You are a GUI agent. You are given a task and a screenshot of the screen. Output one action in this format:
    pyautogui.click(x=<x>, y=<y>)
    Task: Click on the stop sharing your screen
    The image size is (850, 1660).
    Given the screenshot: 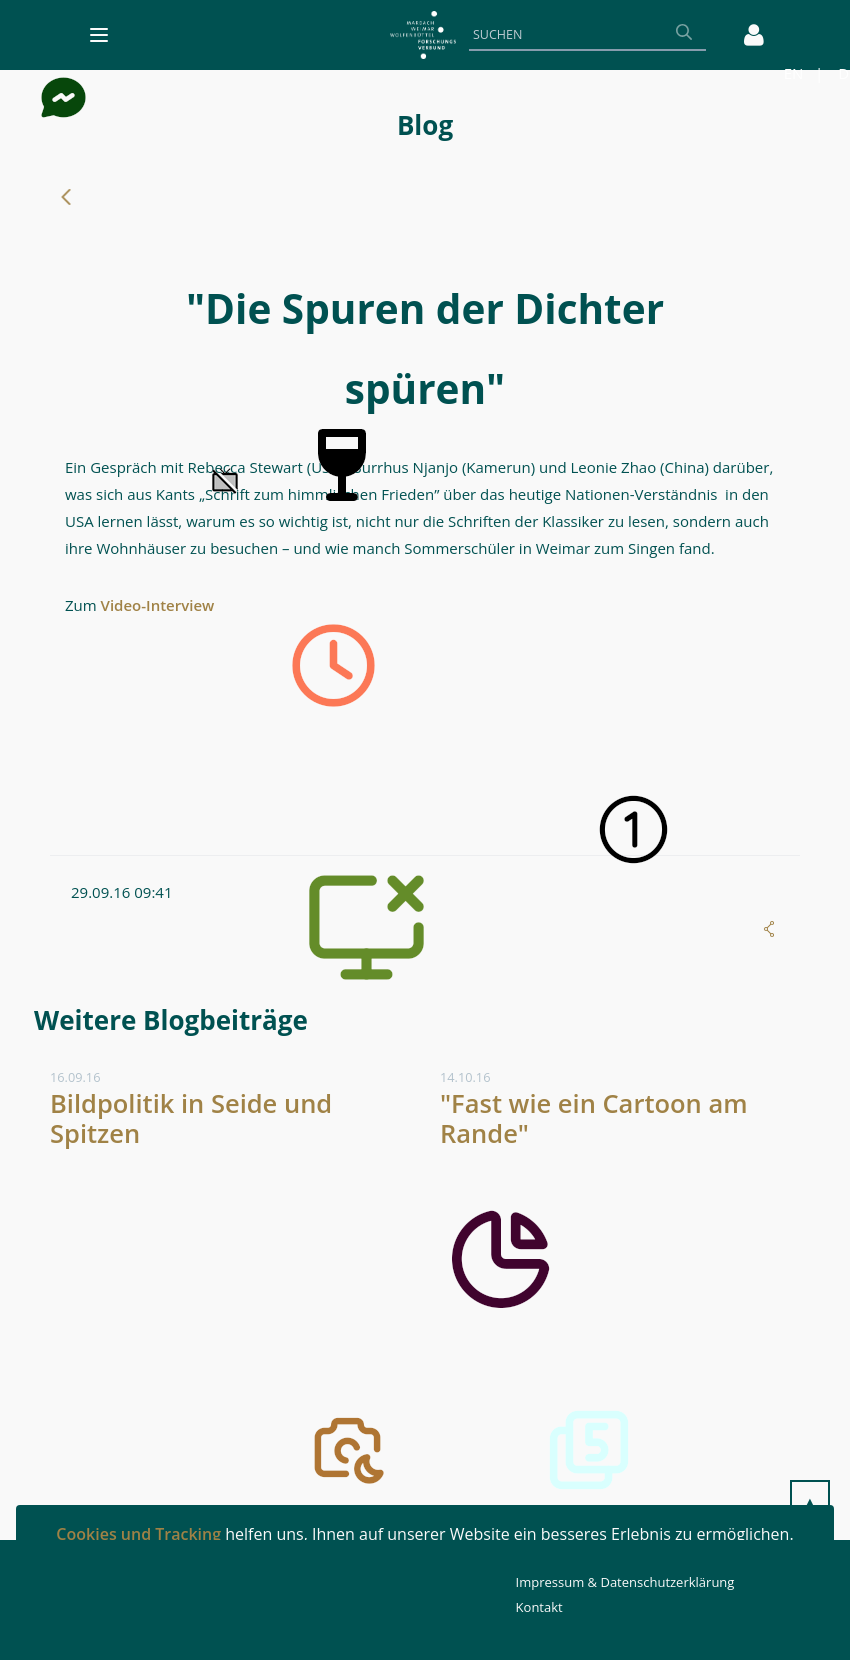 What is the action you would take?
    pyautogui.click(x=366, y=927)
    